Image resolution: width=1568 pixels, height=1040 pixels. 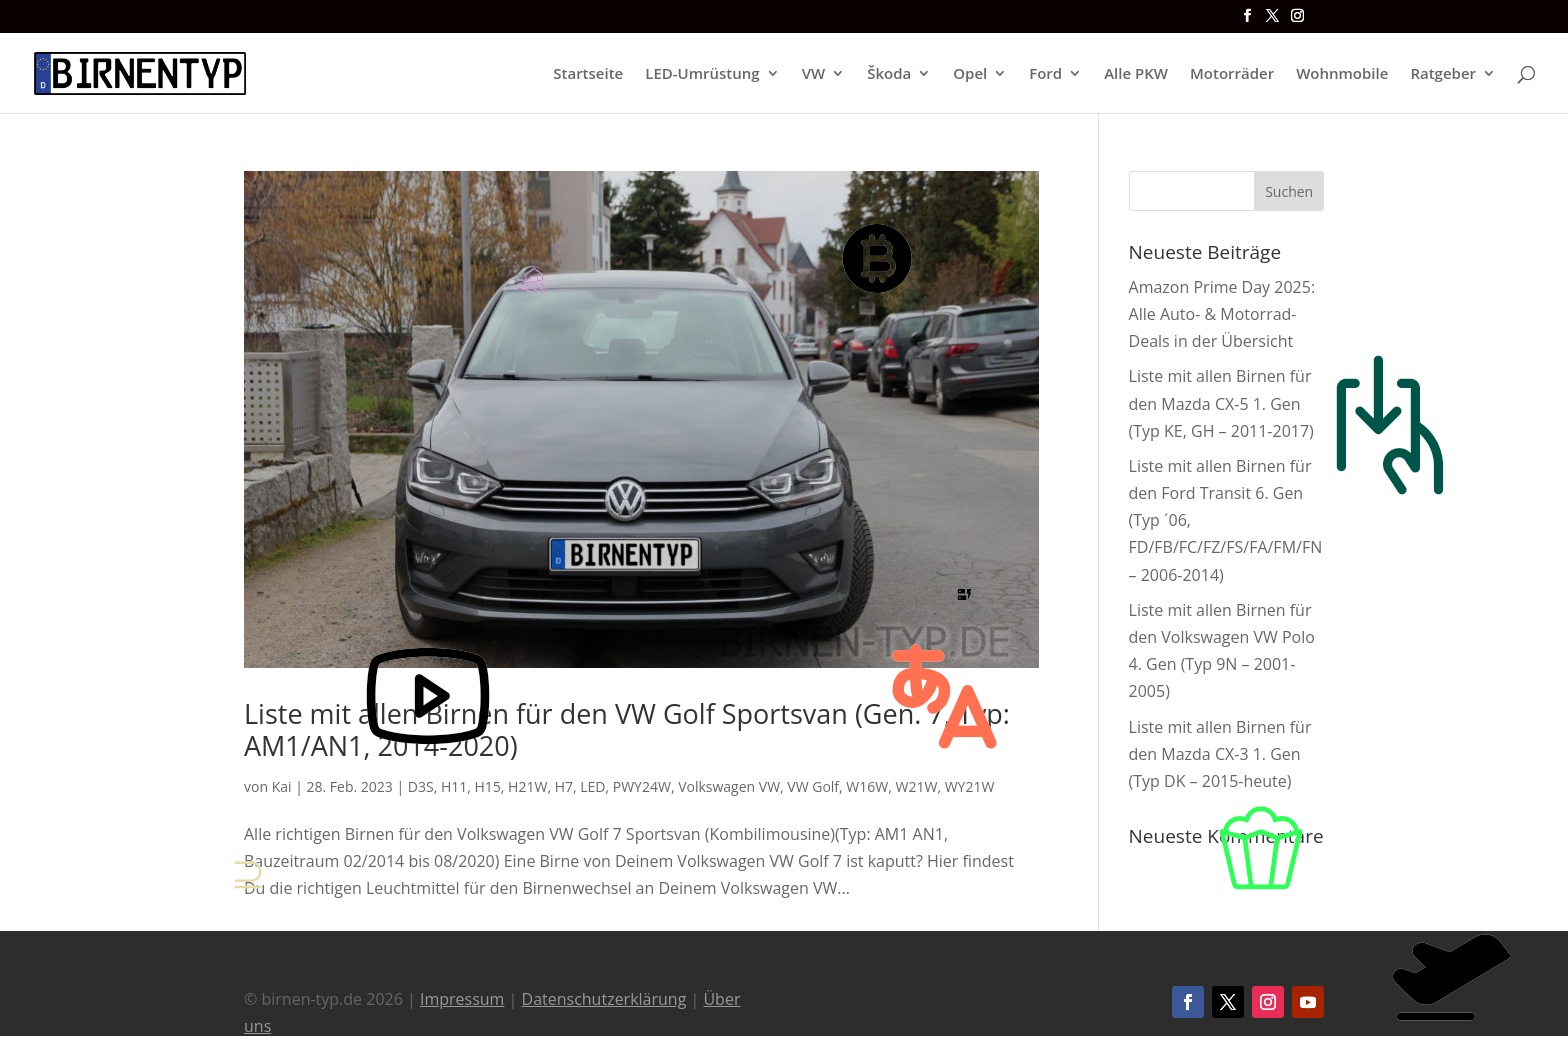 I want to click on access dynamic or auto-generated forms, so click(x=964, y=594).